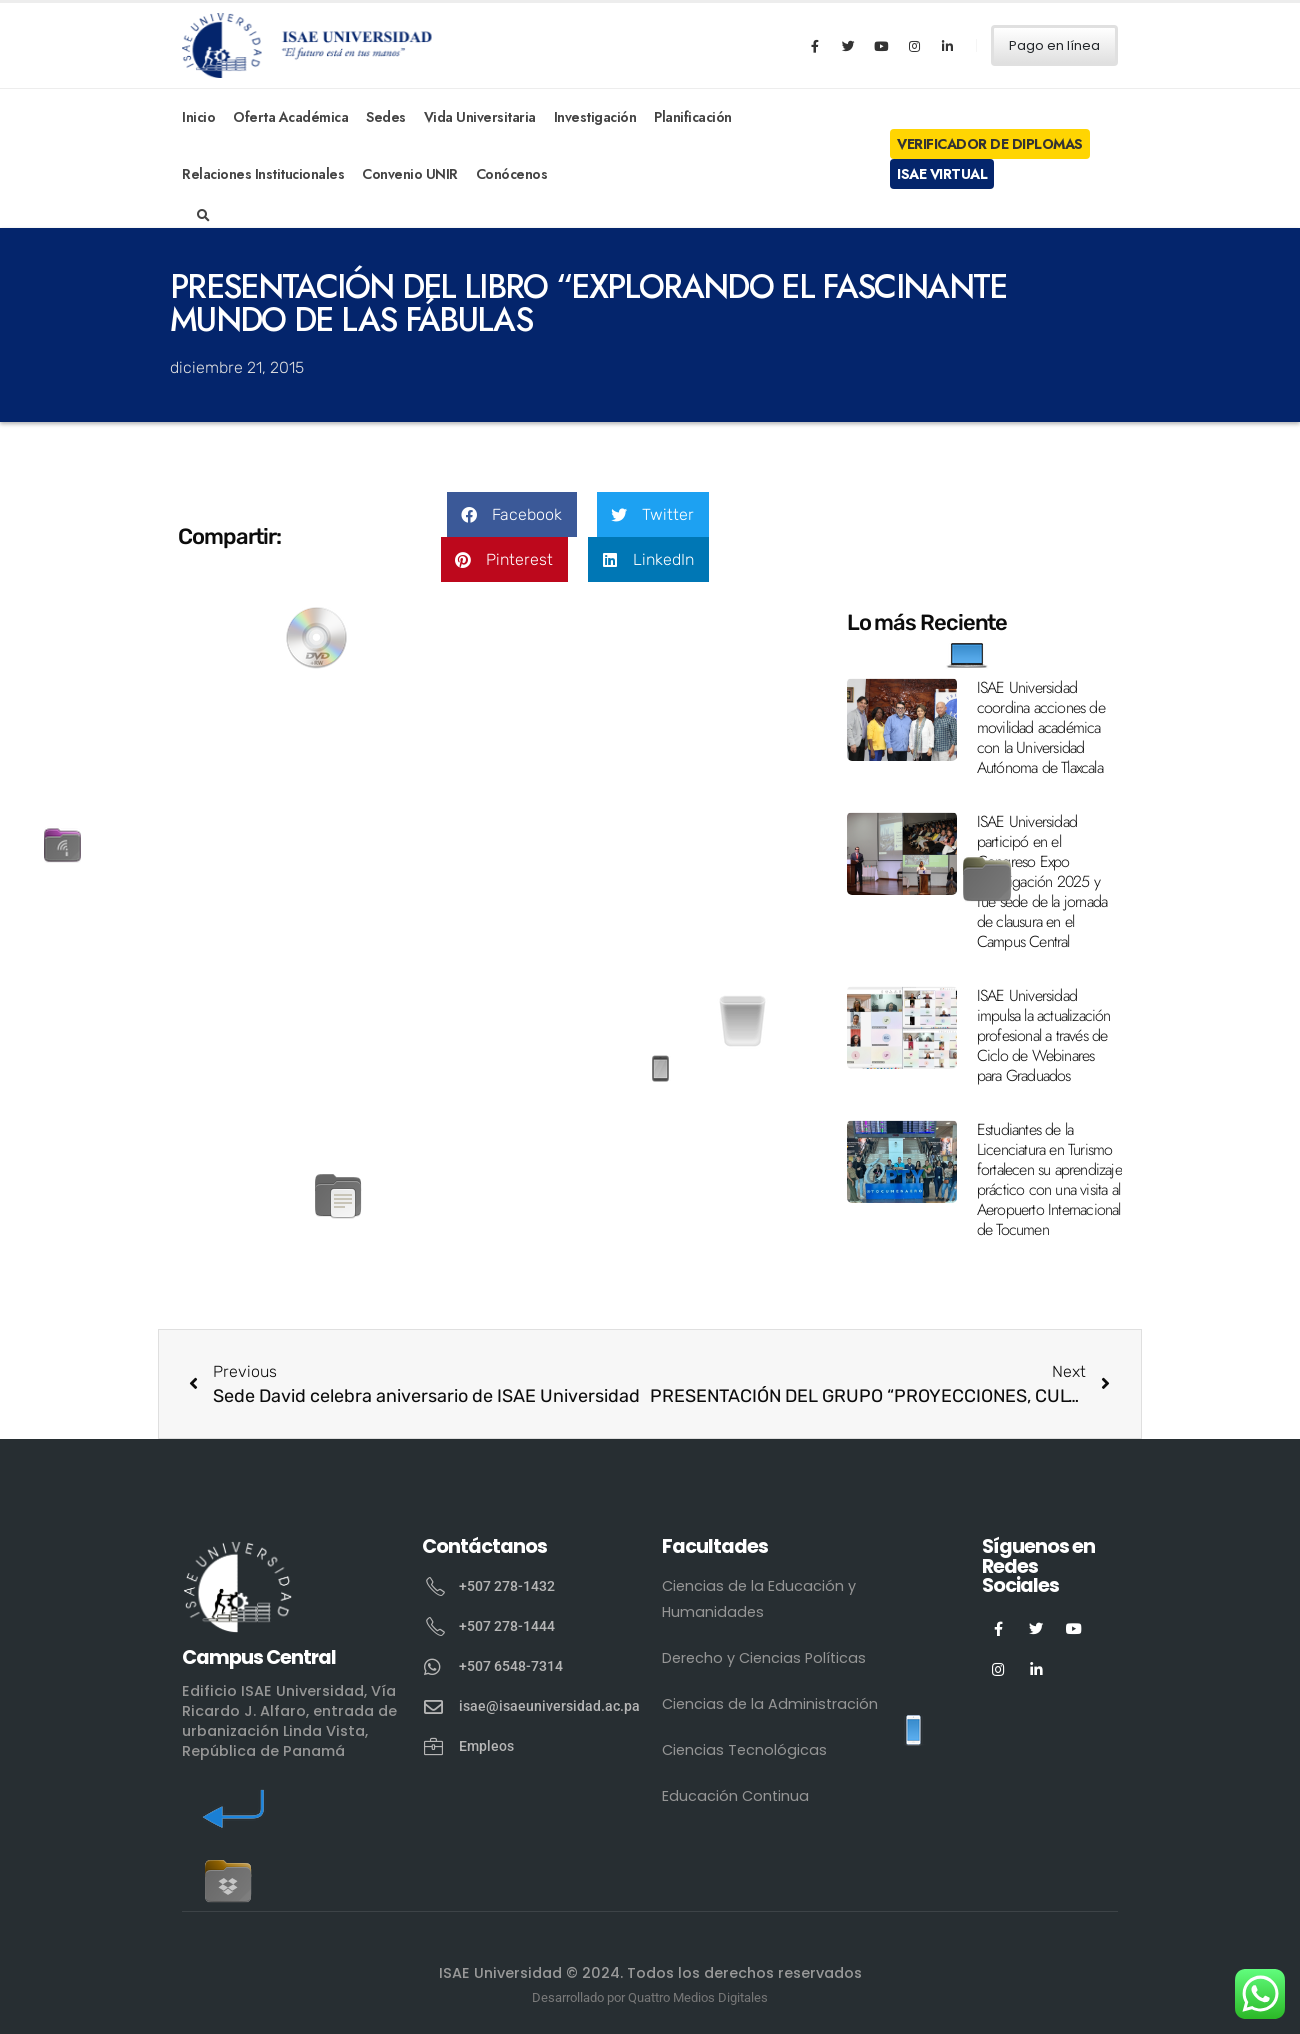 The image size is (1300, 2034). I want to click on represents this macbook air in system settings, so click(967, 652).